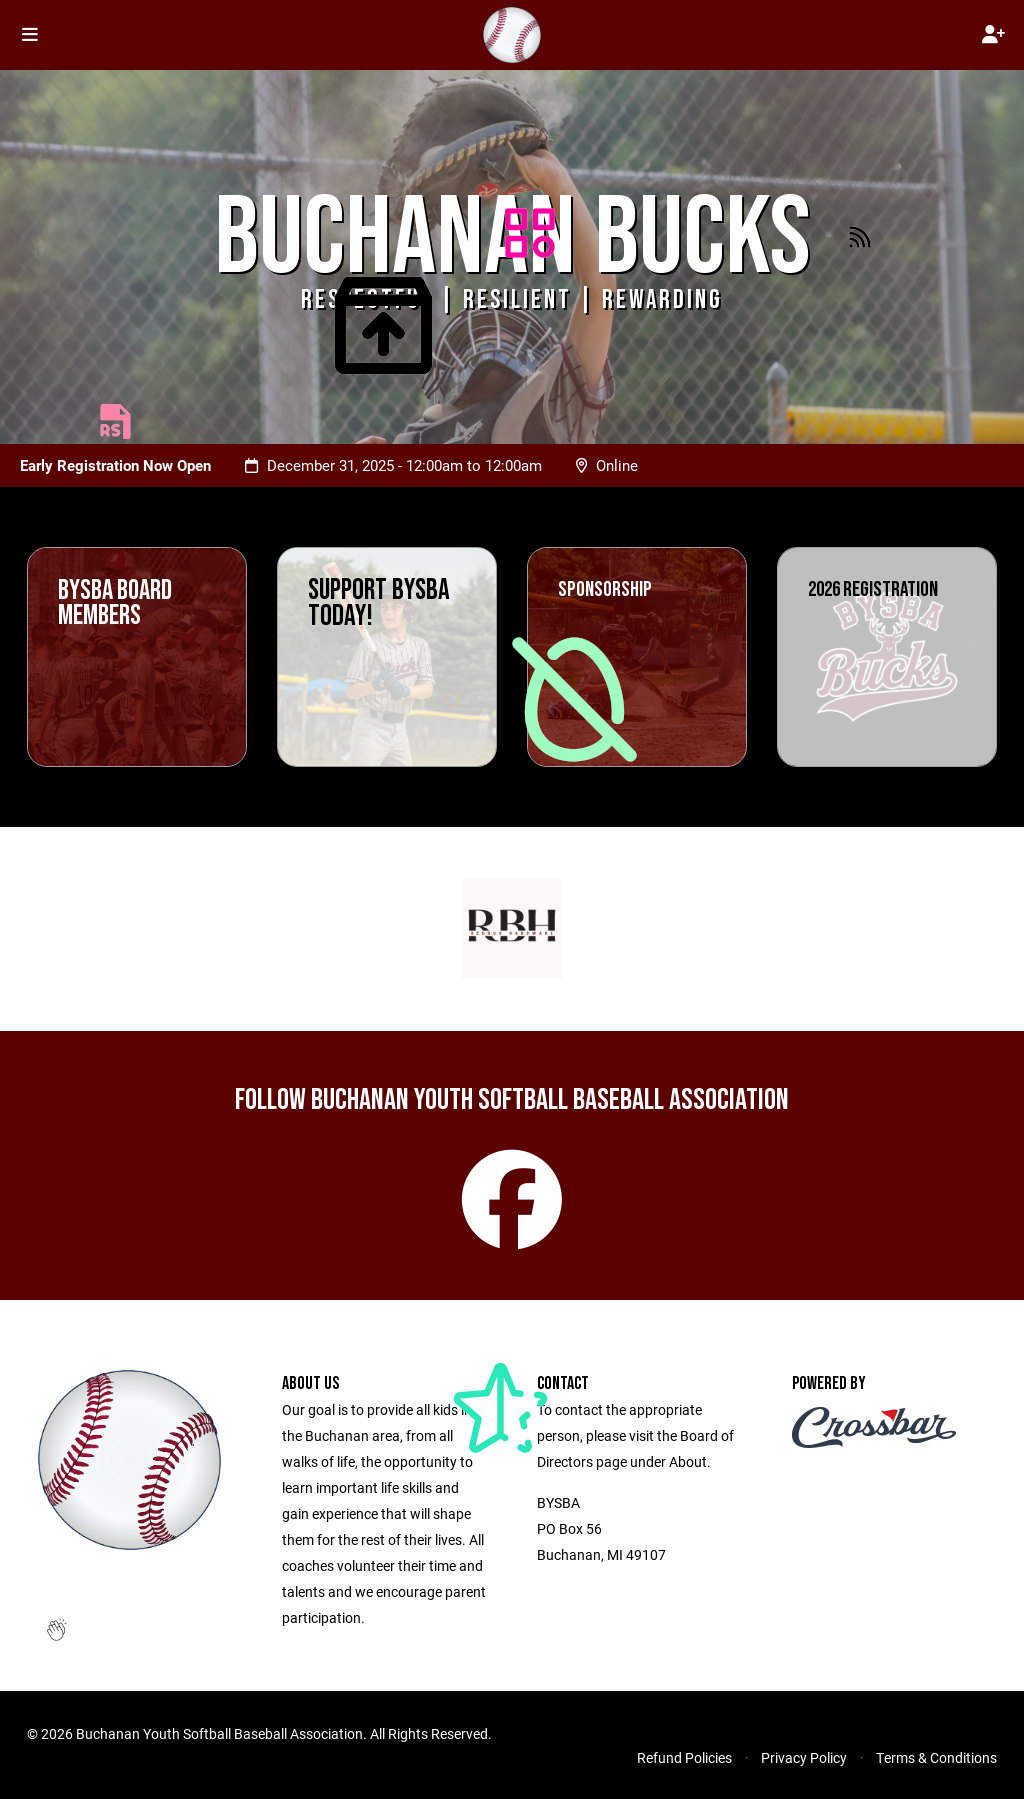 This screenshot has width=1024, height=1799. I want to click on a Rust source code file, so click(115, 421).